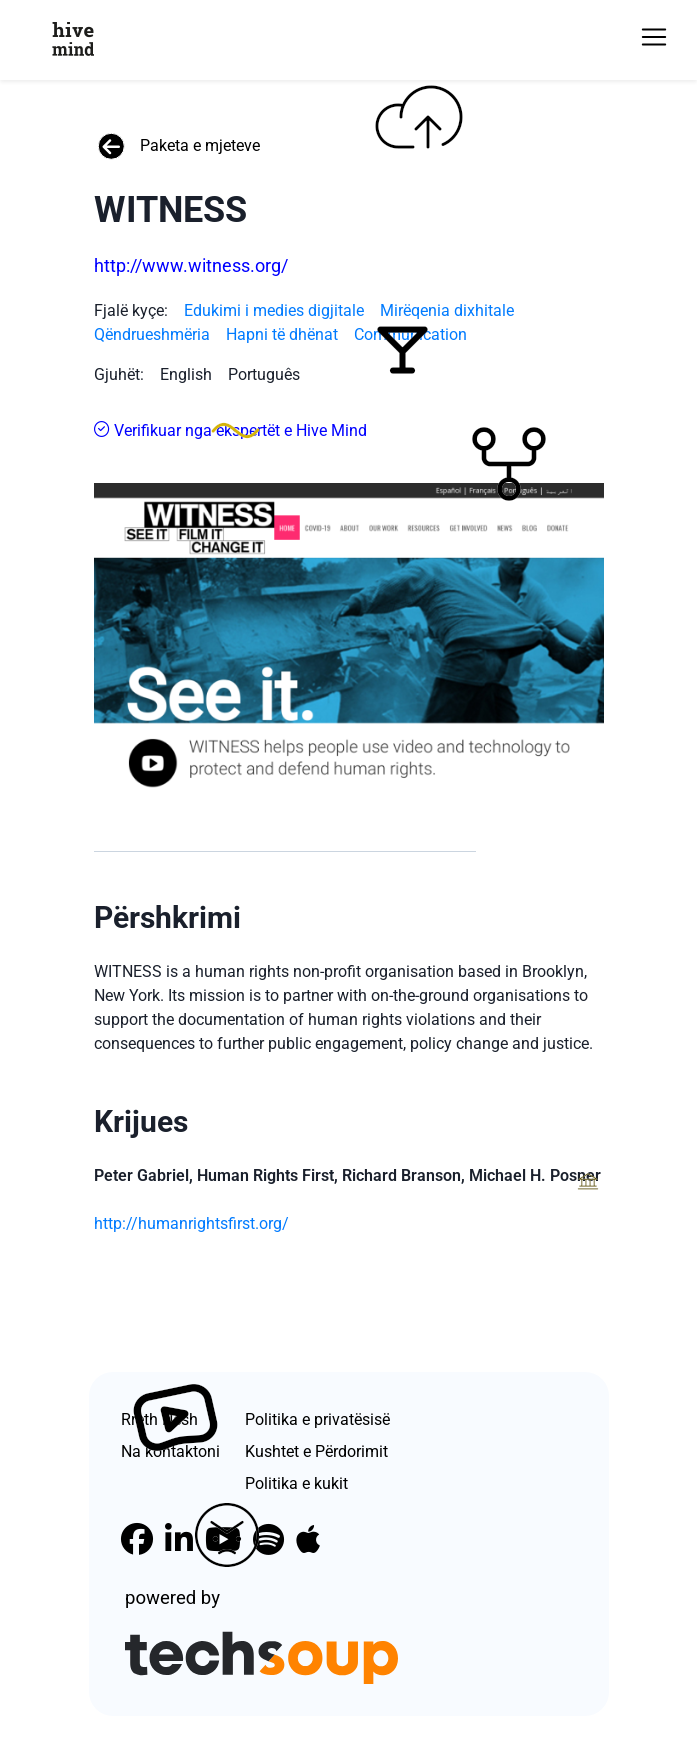 This screenshot has width=697, height=1740. What do you see at coordinates (227, 1535) in the screenshot?
I see `react to a message with anger` at bounding box center [227, 1535].